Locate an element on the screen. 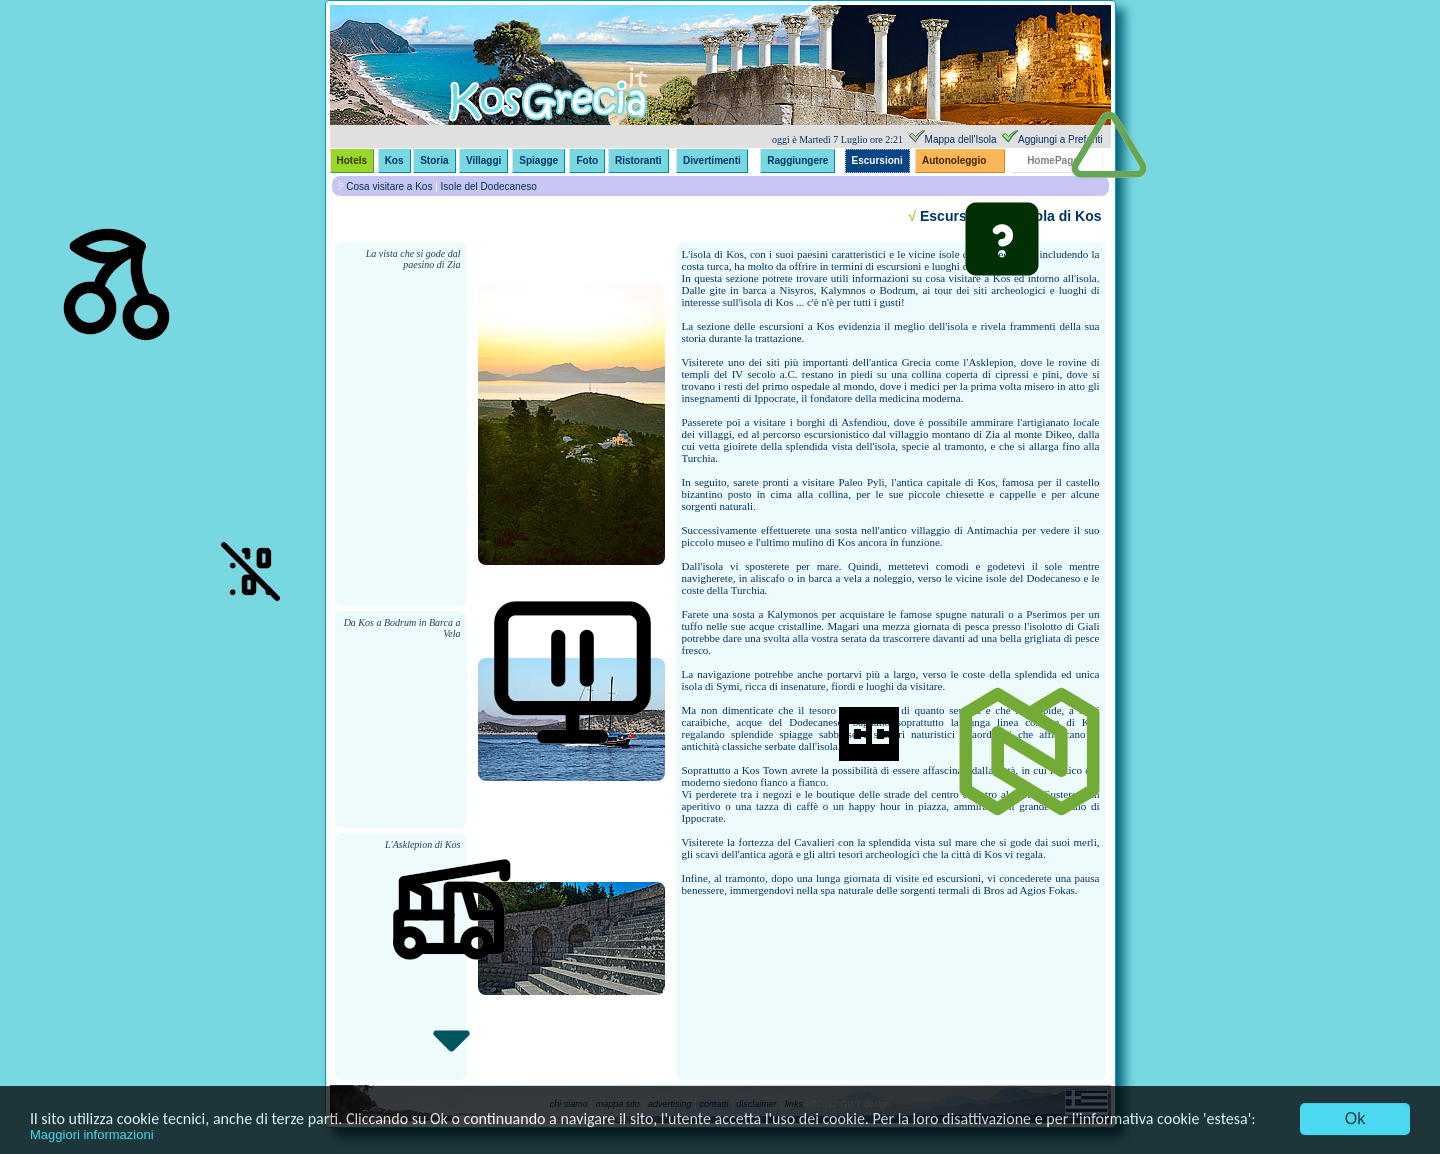 The width and height of the screenshot is (1440, 1154). warning or alert indicator is located at coordinates (1109, 147).